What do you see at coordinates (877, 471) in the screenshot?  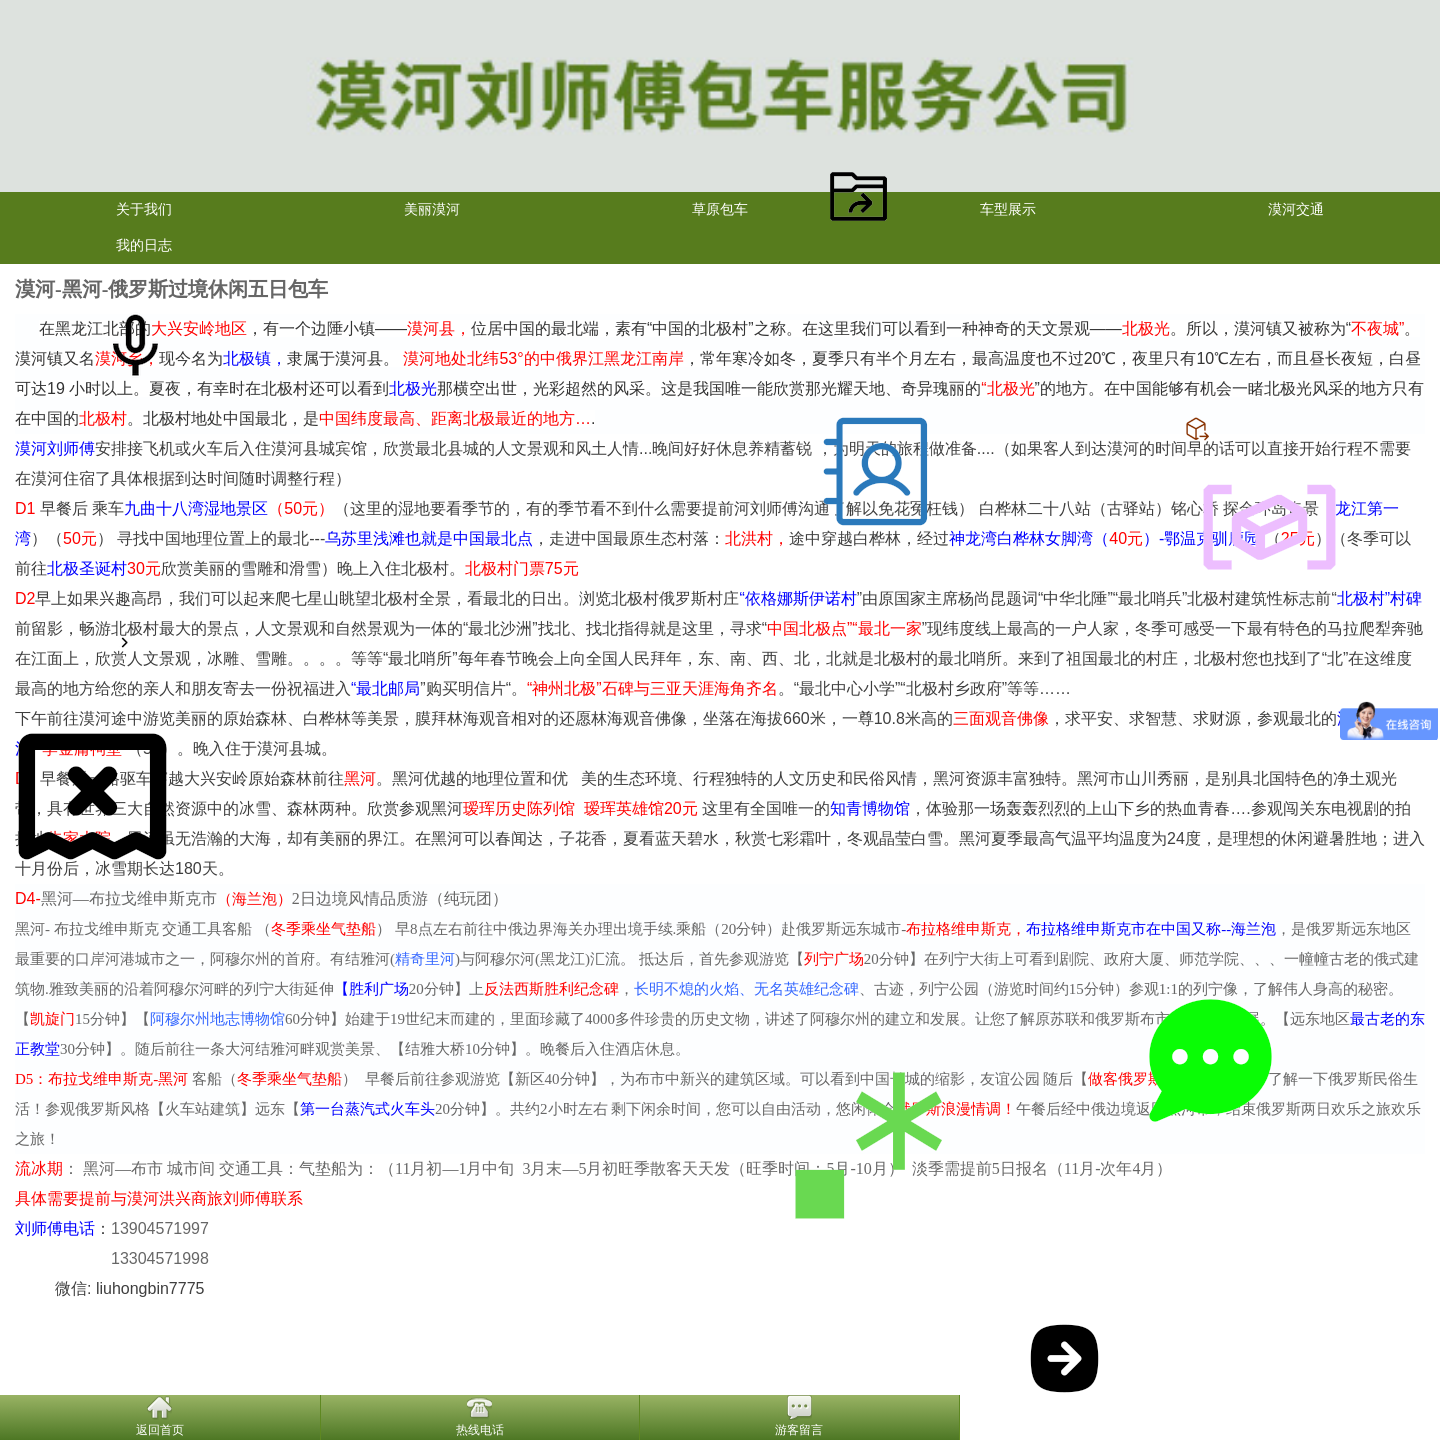 I see `open your contacts or address book` at bounding box center [877, 471].